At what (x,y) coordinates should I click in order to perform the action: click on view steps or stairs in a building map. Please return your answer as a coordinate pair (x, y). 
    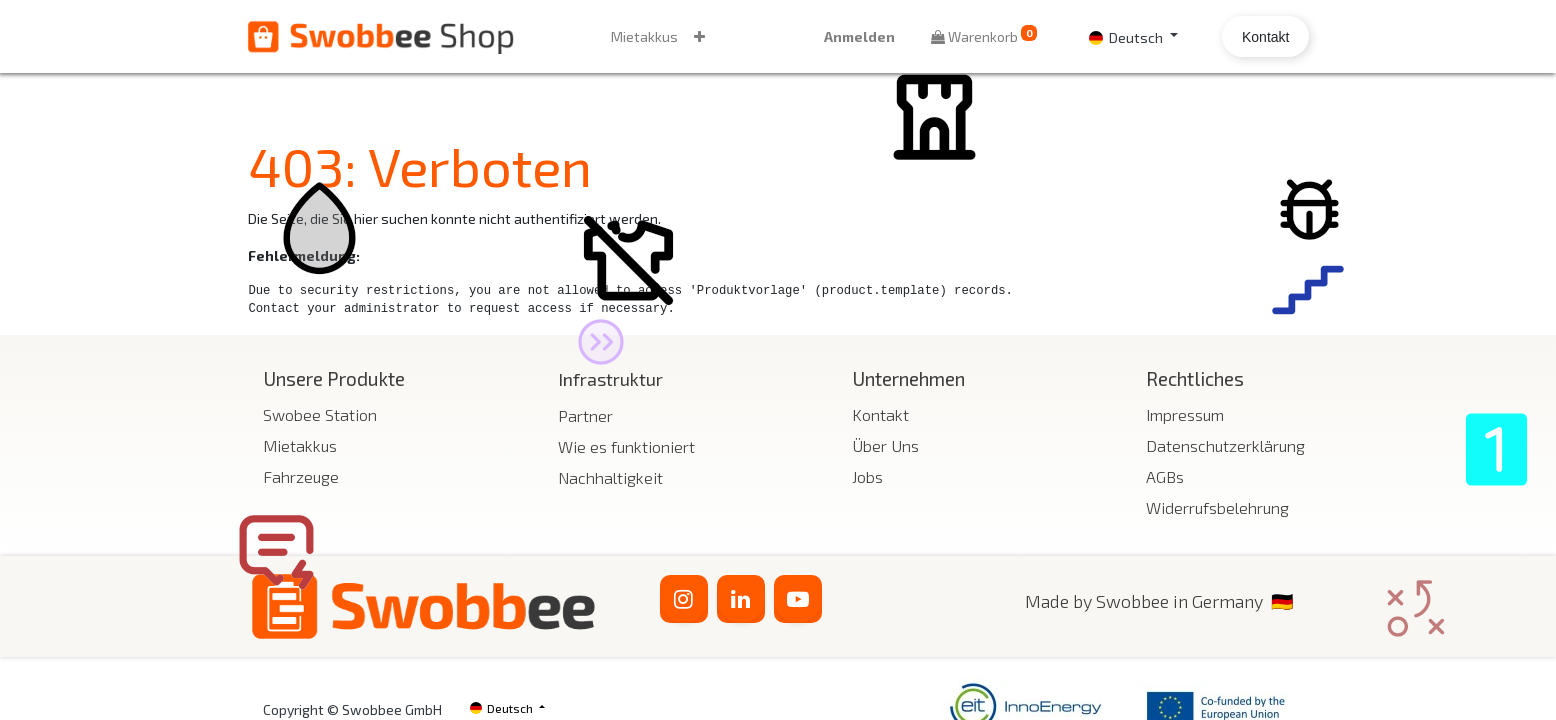
    Looking at the image, I should click on (1308, 290).